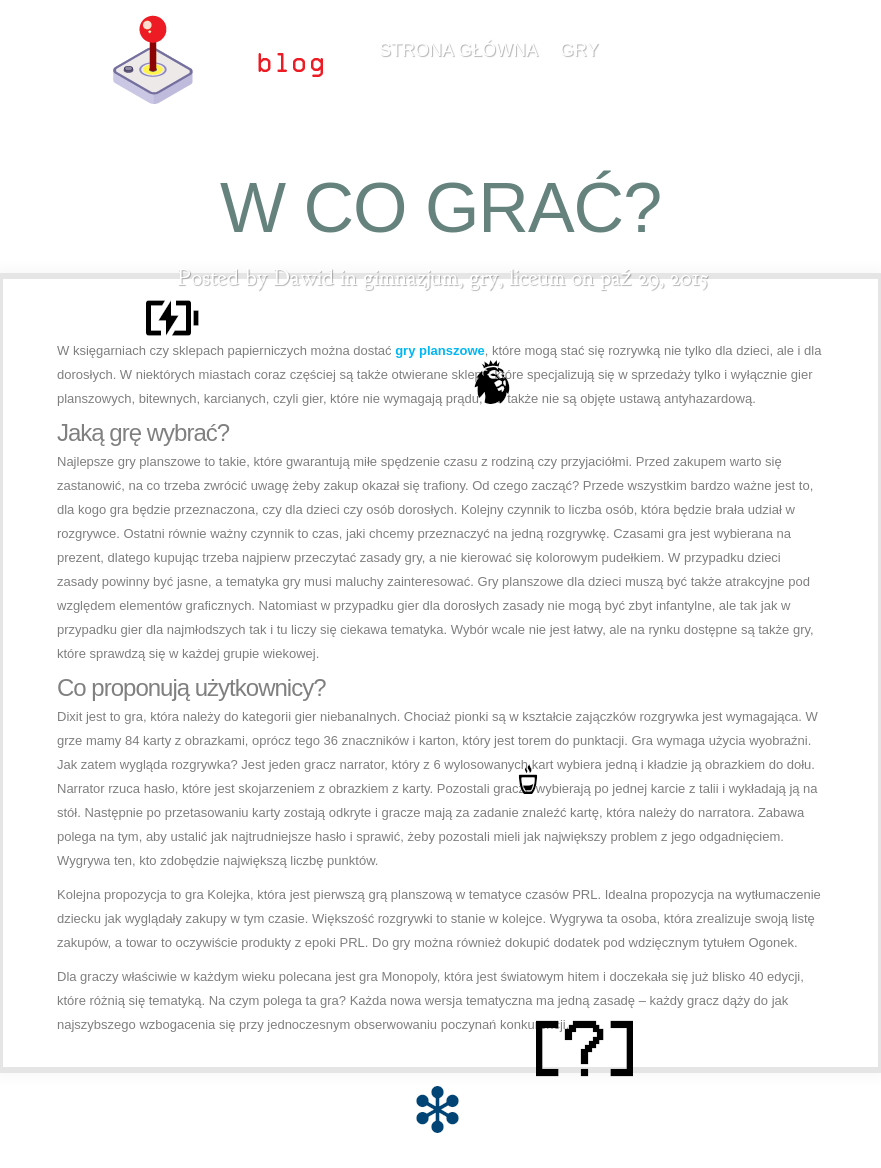 The height and width of the screenshot is (1168, 881). What do you see at coordinates (171, 318) in the screenshot?
I see `indicates battery is currently charging` at bounding box center [171, 318].